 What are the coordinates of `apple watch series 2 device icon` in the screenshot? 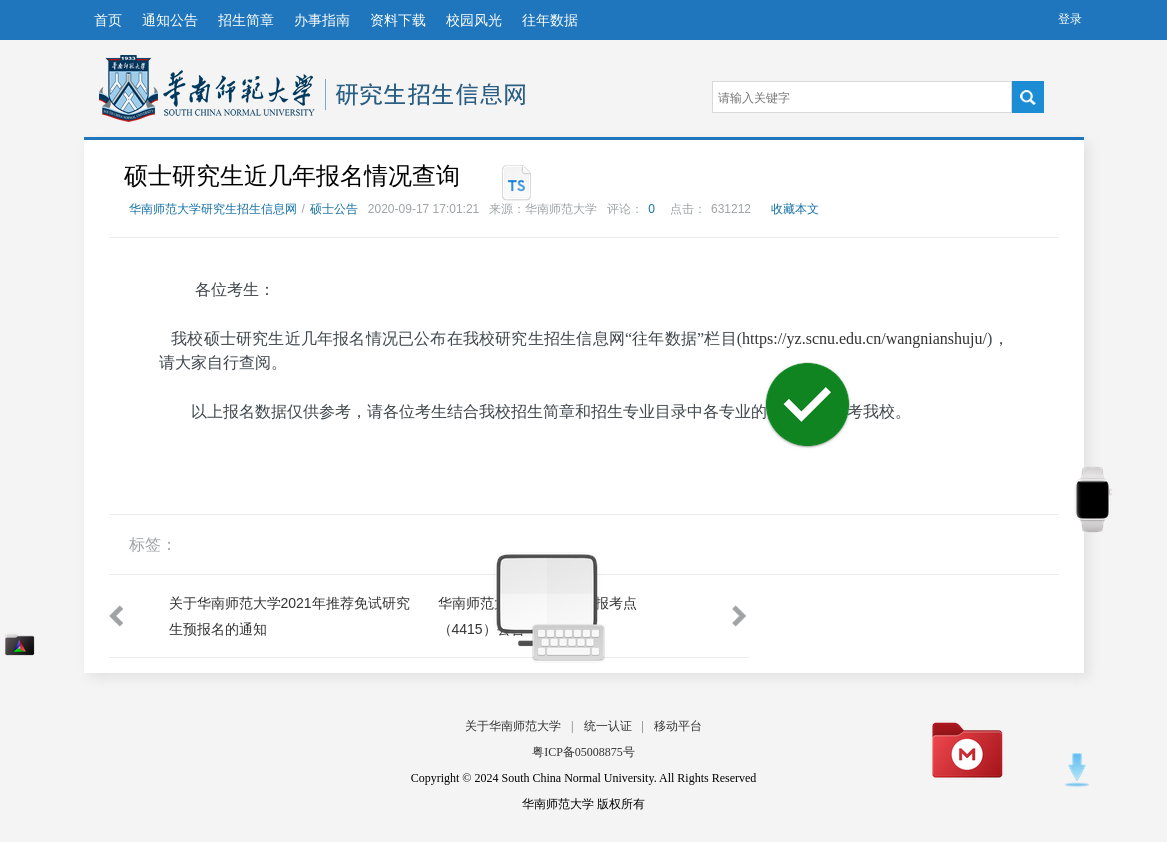 It's located at (1092, 499).